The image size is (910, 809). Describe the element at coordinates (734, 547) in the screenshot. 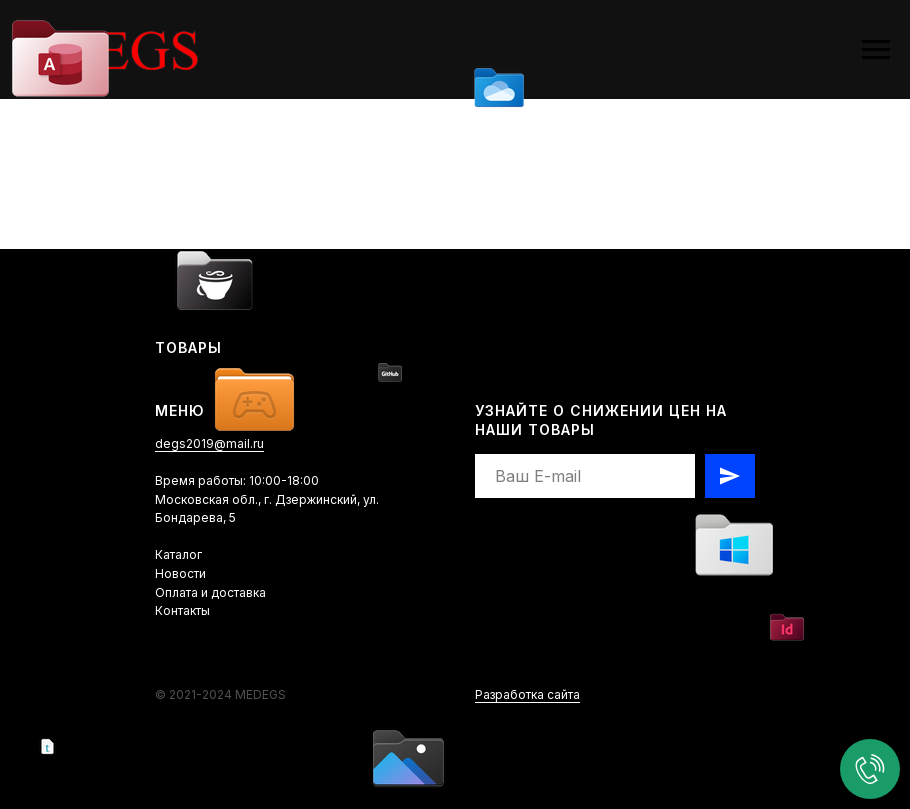

I see `open windows system files folder` at that location.